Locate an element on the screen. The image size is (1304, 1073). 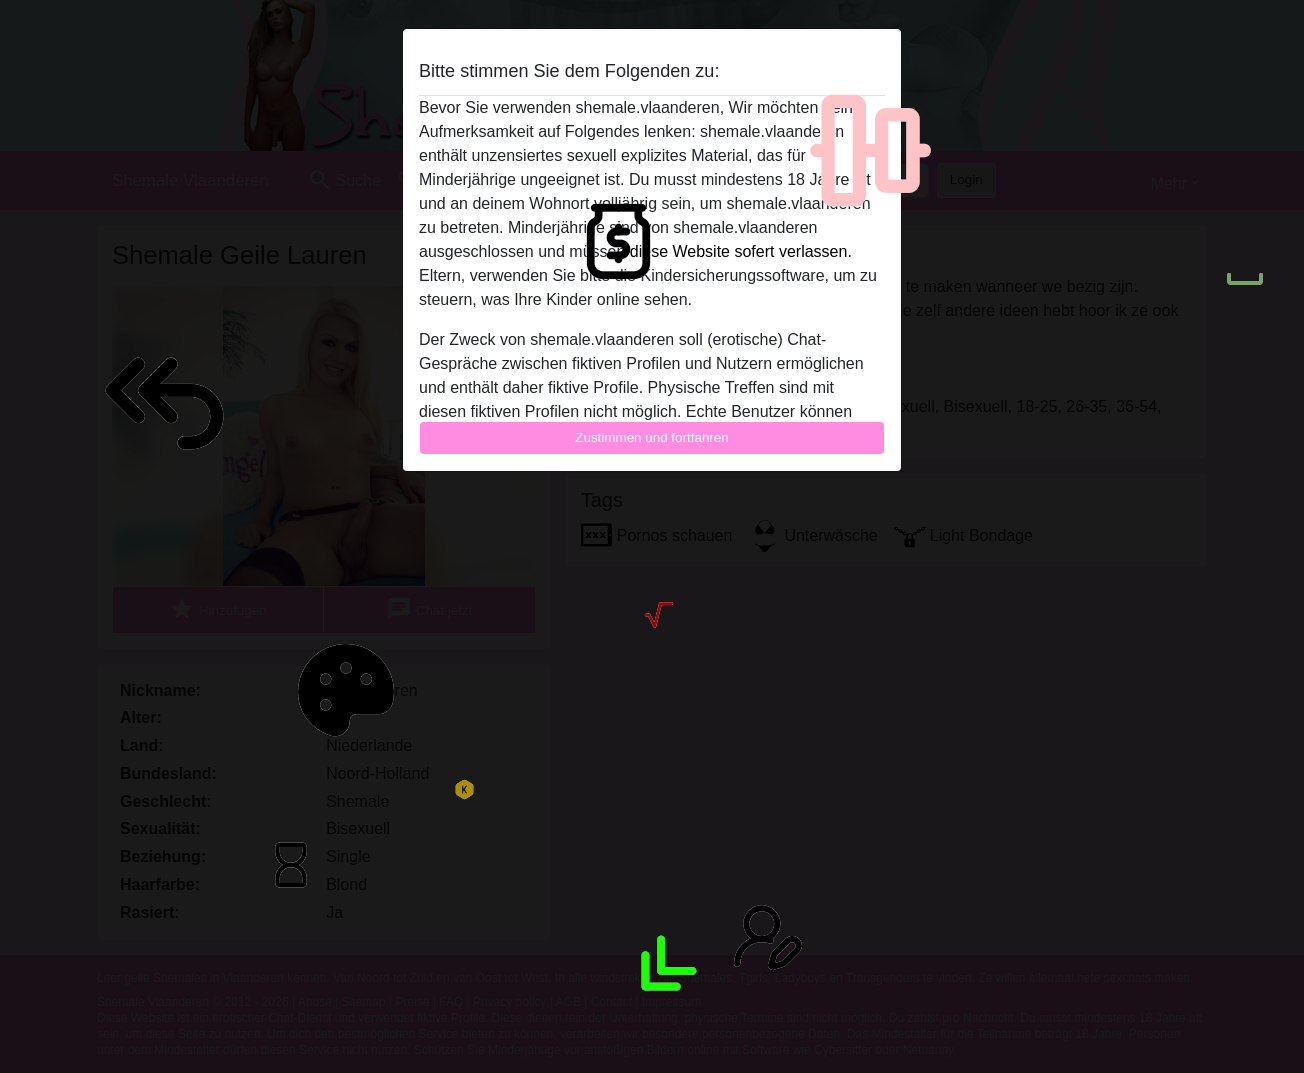
collapse or minimize to bottom-left corner is located at coordinates (665, 967).